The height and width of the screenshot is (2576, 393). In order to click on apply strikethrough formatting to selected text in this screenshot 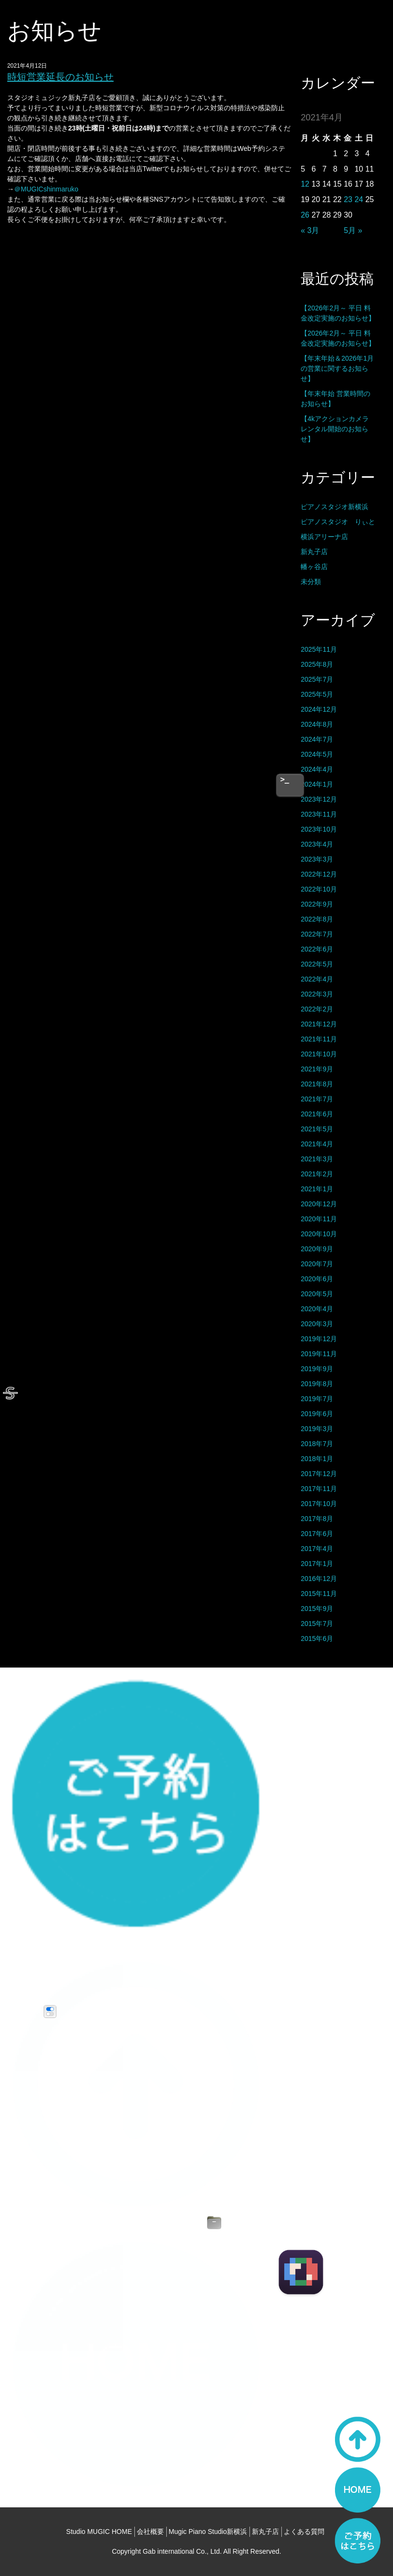, I will do `click(10, 1393)`.